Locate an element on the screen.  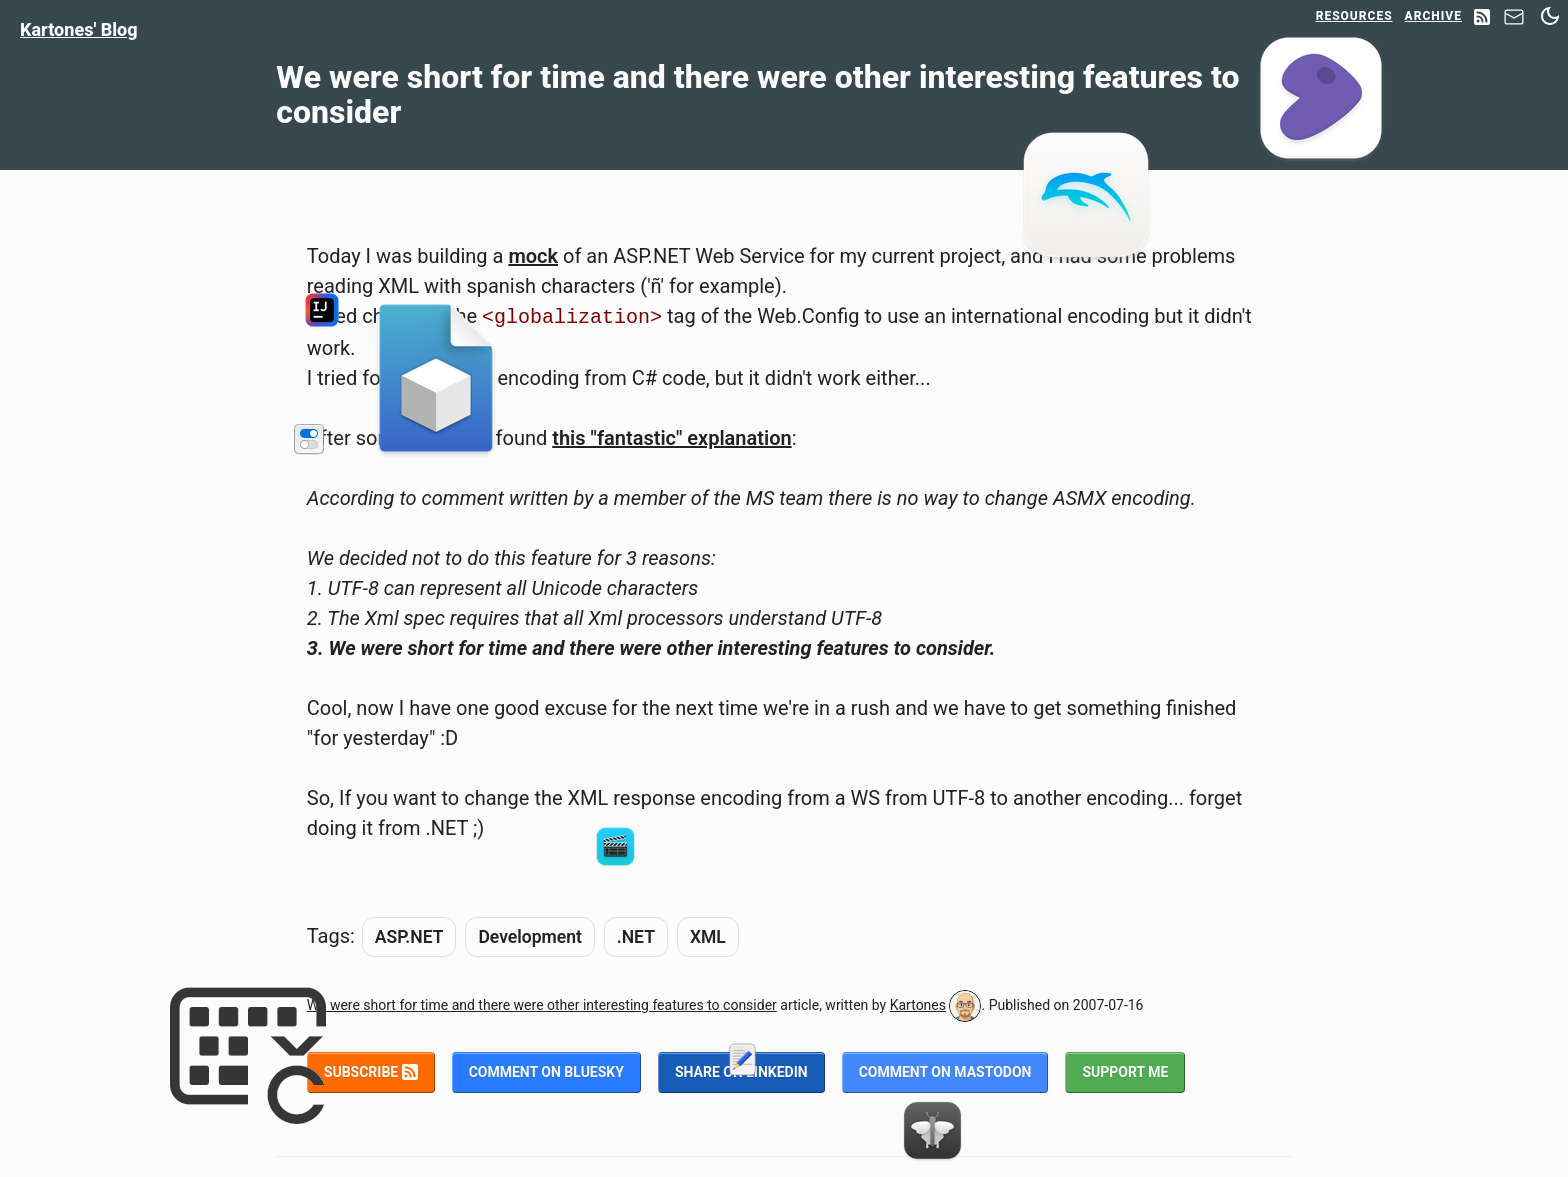
open the text editor application is located at coordinates (742, 1059).